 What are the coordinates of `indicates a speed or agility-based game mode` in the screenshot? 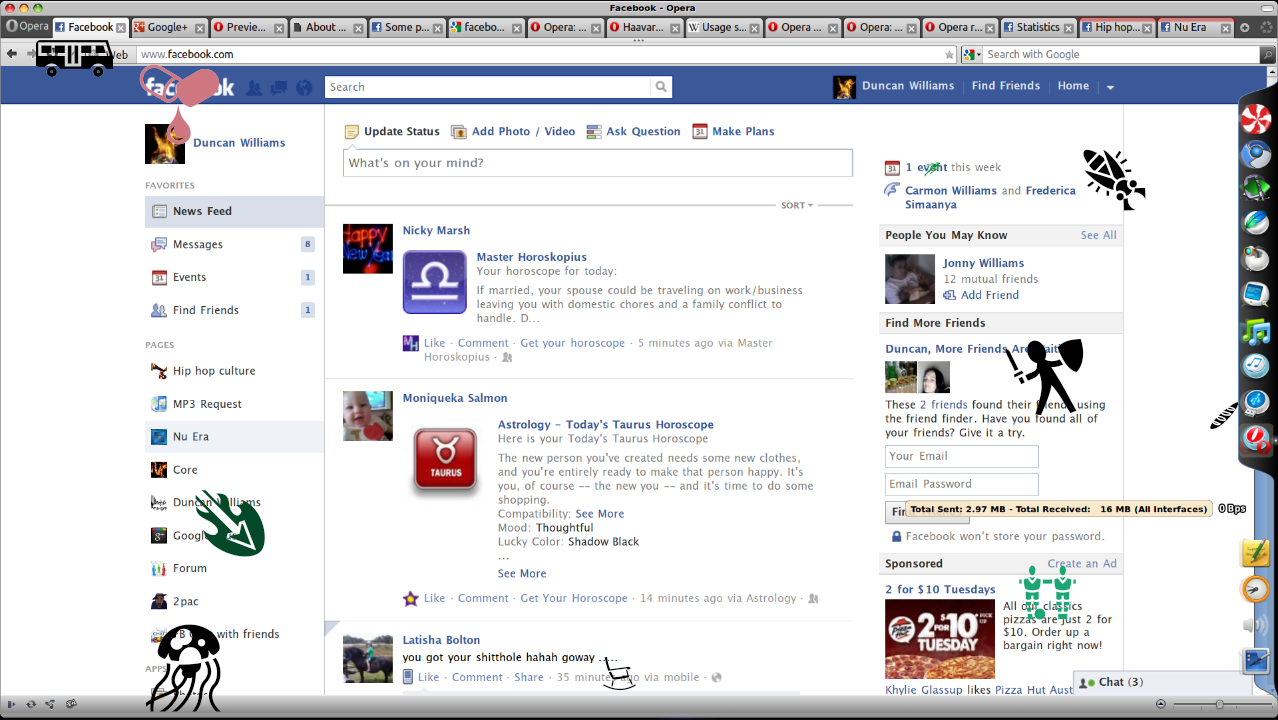 It's located at (931, 169).